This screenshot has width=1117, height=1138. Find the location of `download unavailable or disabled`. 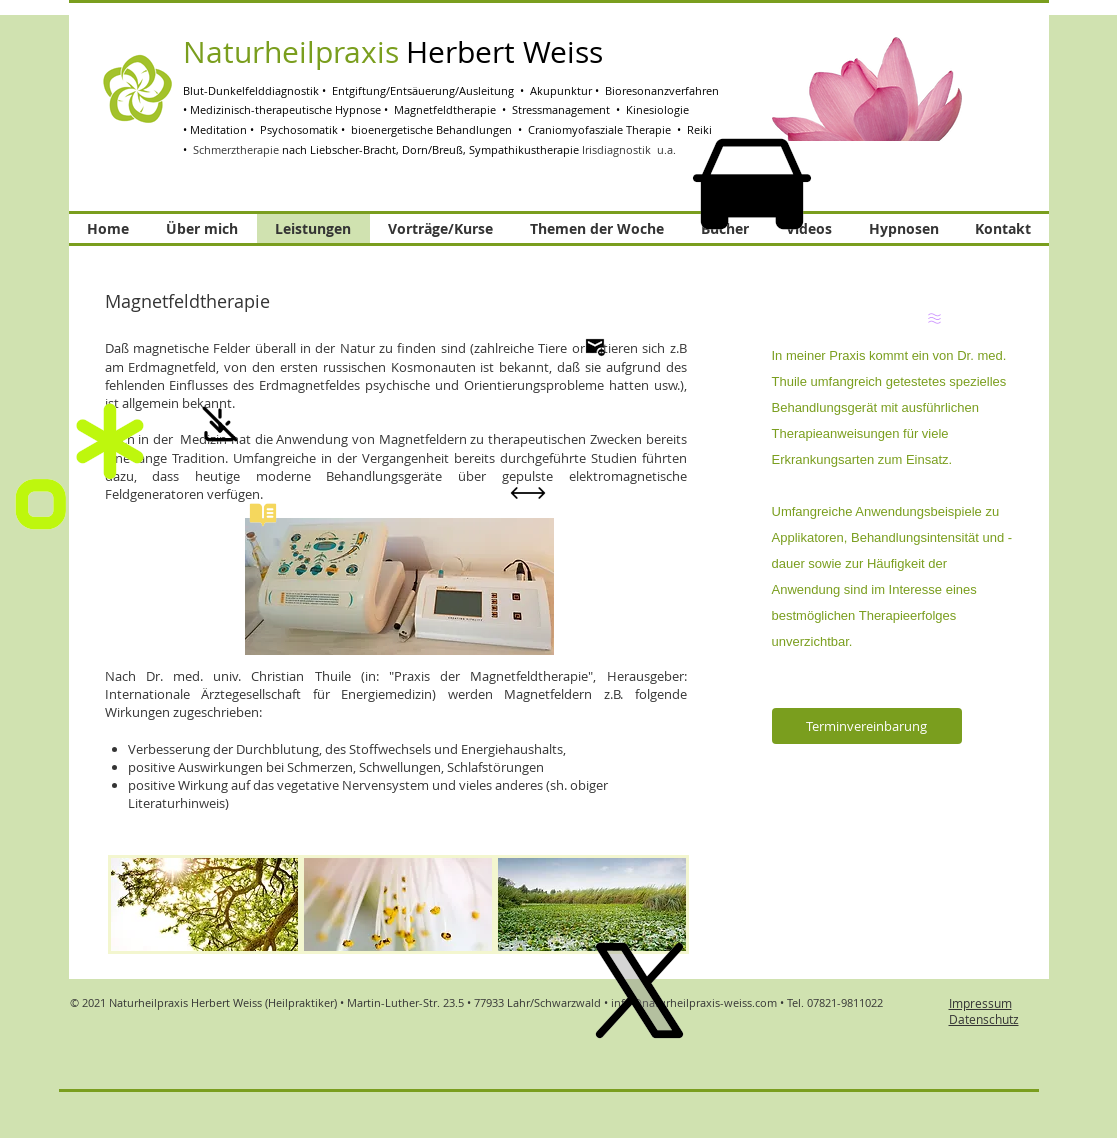

download unavailable or disabled is located at coordinates (220, 424).